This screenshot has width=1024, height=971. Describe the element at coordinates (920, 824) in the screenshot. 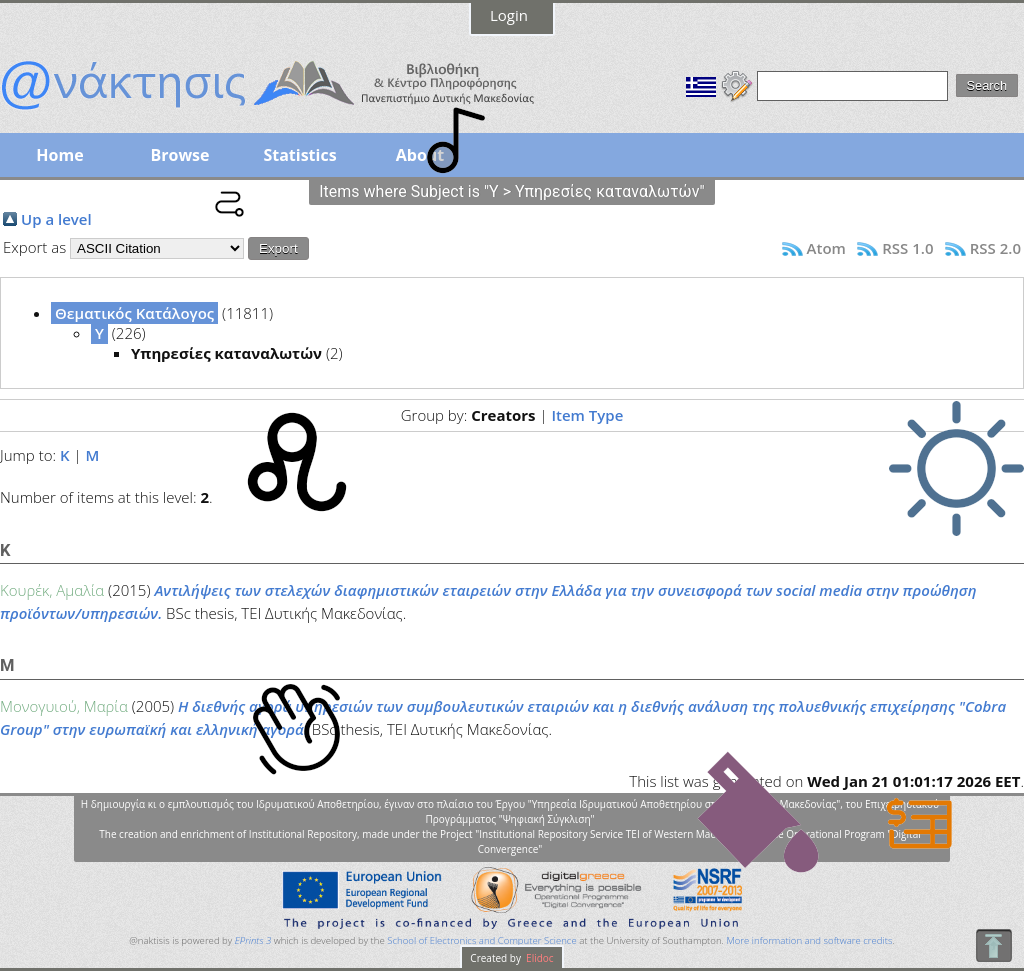

I see `view invoice details` at that location.